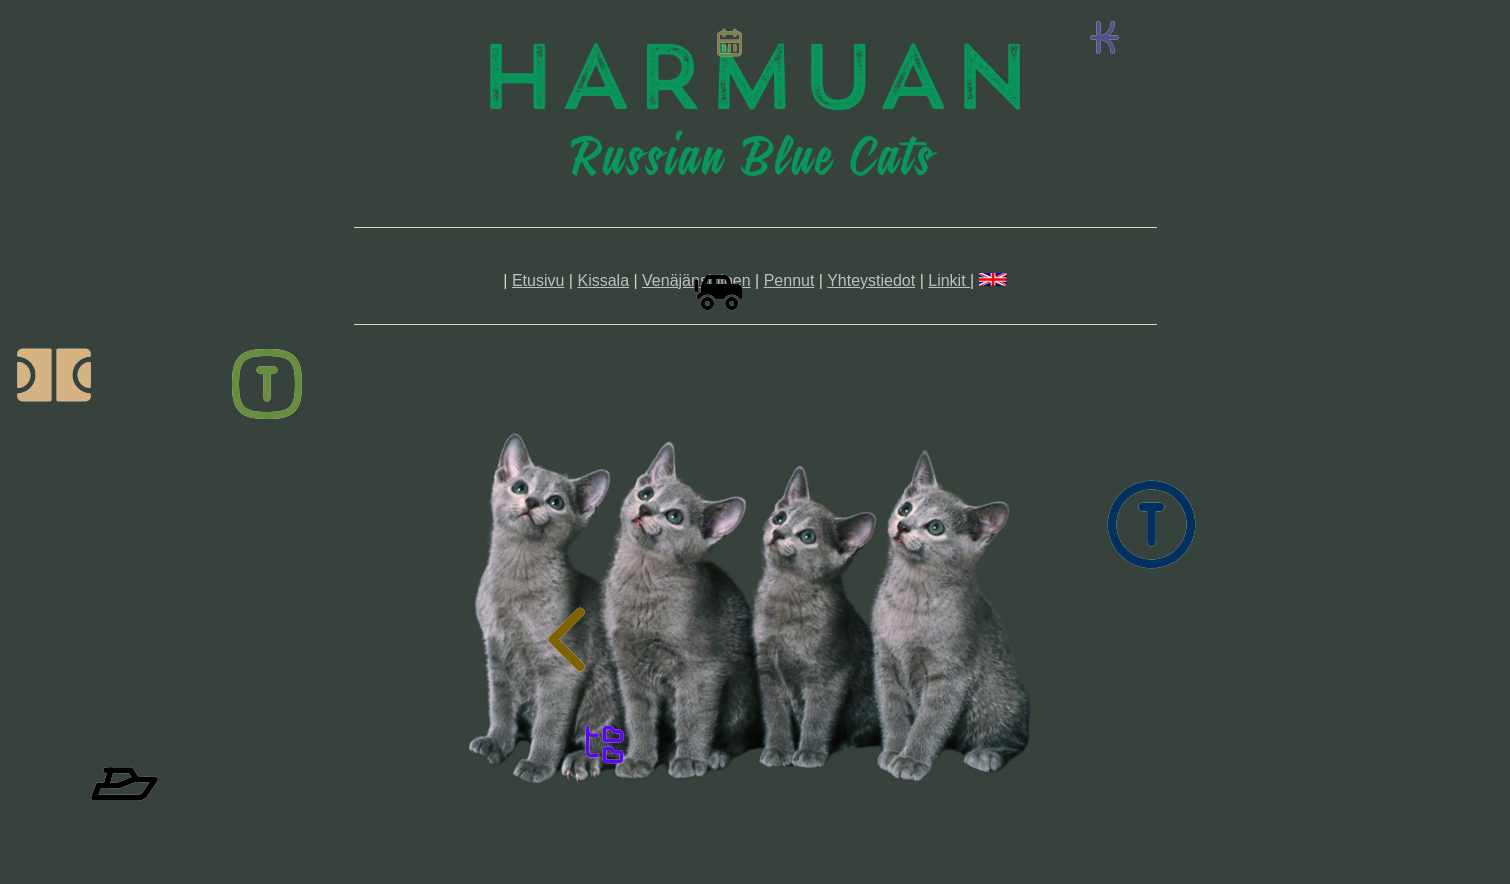 Image resolution: width=1510 pixels, height=884 pixels. What do you see at coordinates (729, 42) in the screenshot?
I see `view monthly calendar` at bounding box center [729, 42].